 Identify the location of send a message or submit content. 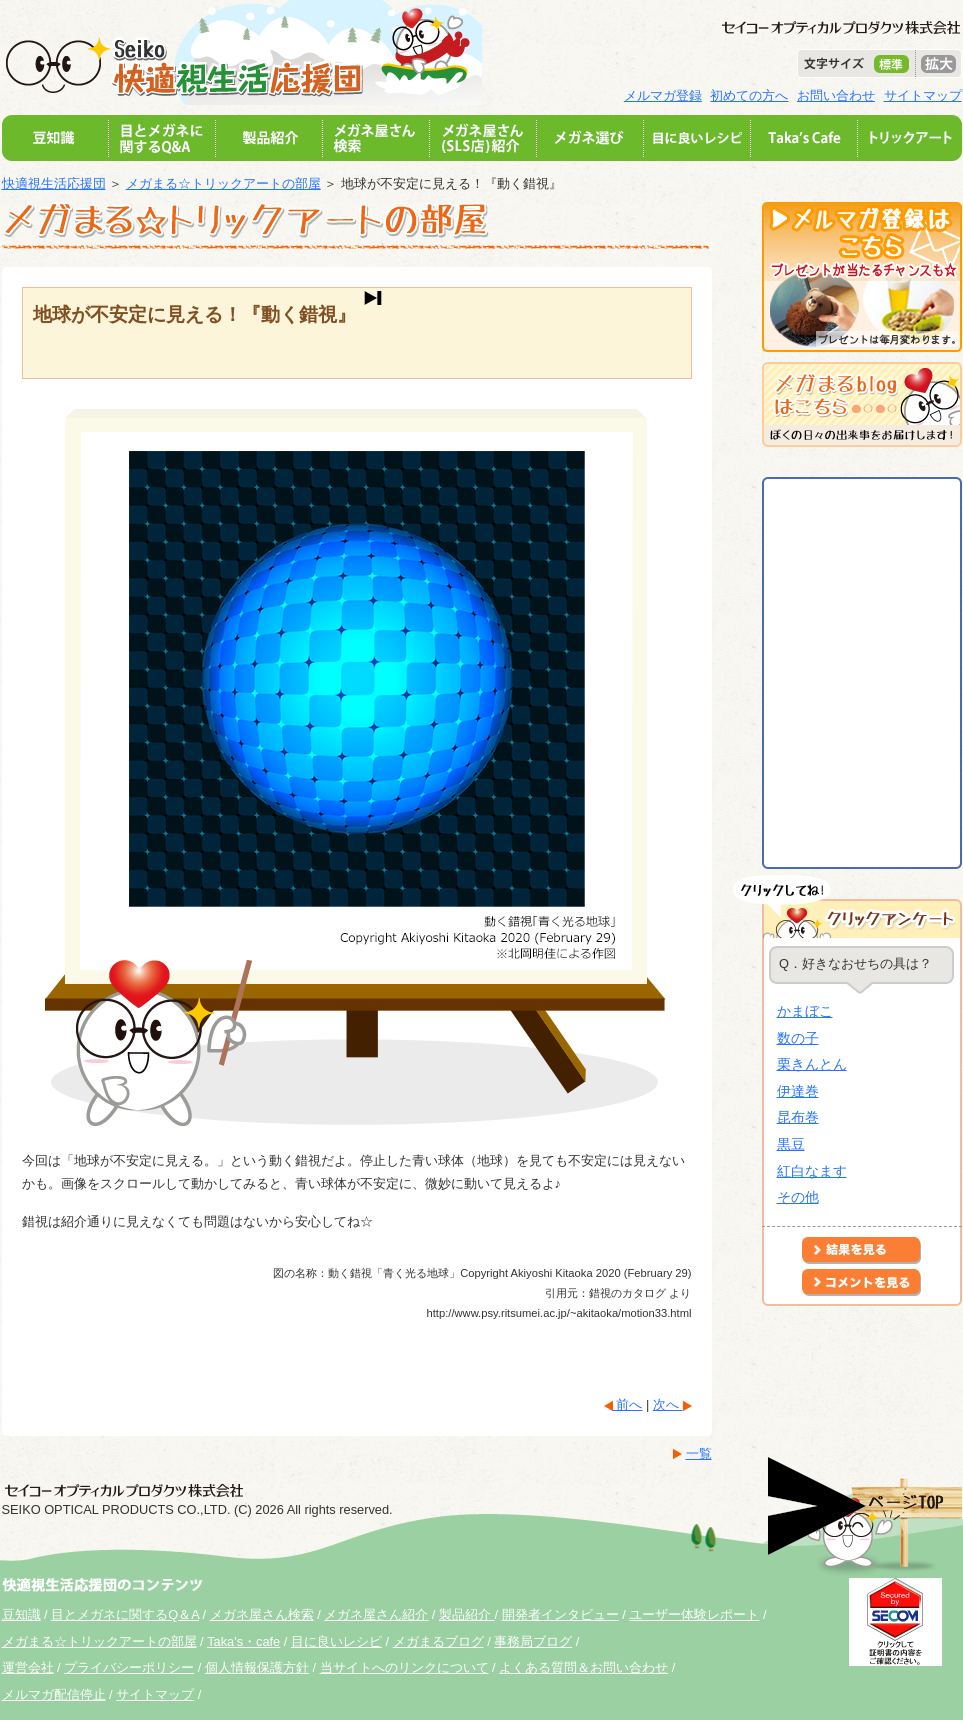
(817, 1506).